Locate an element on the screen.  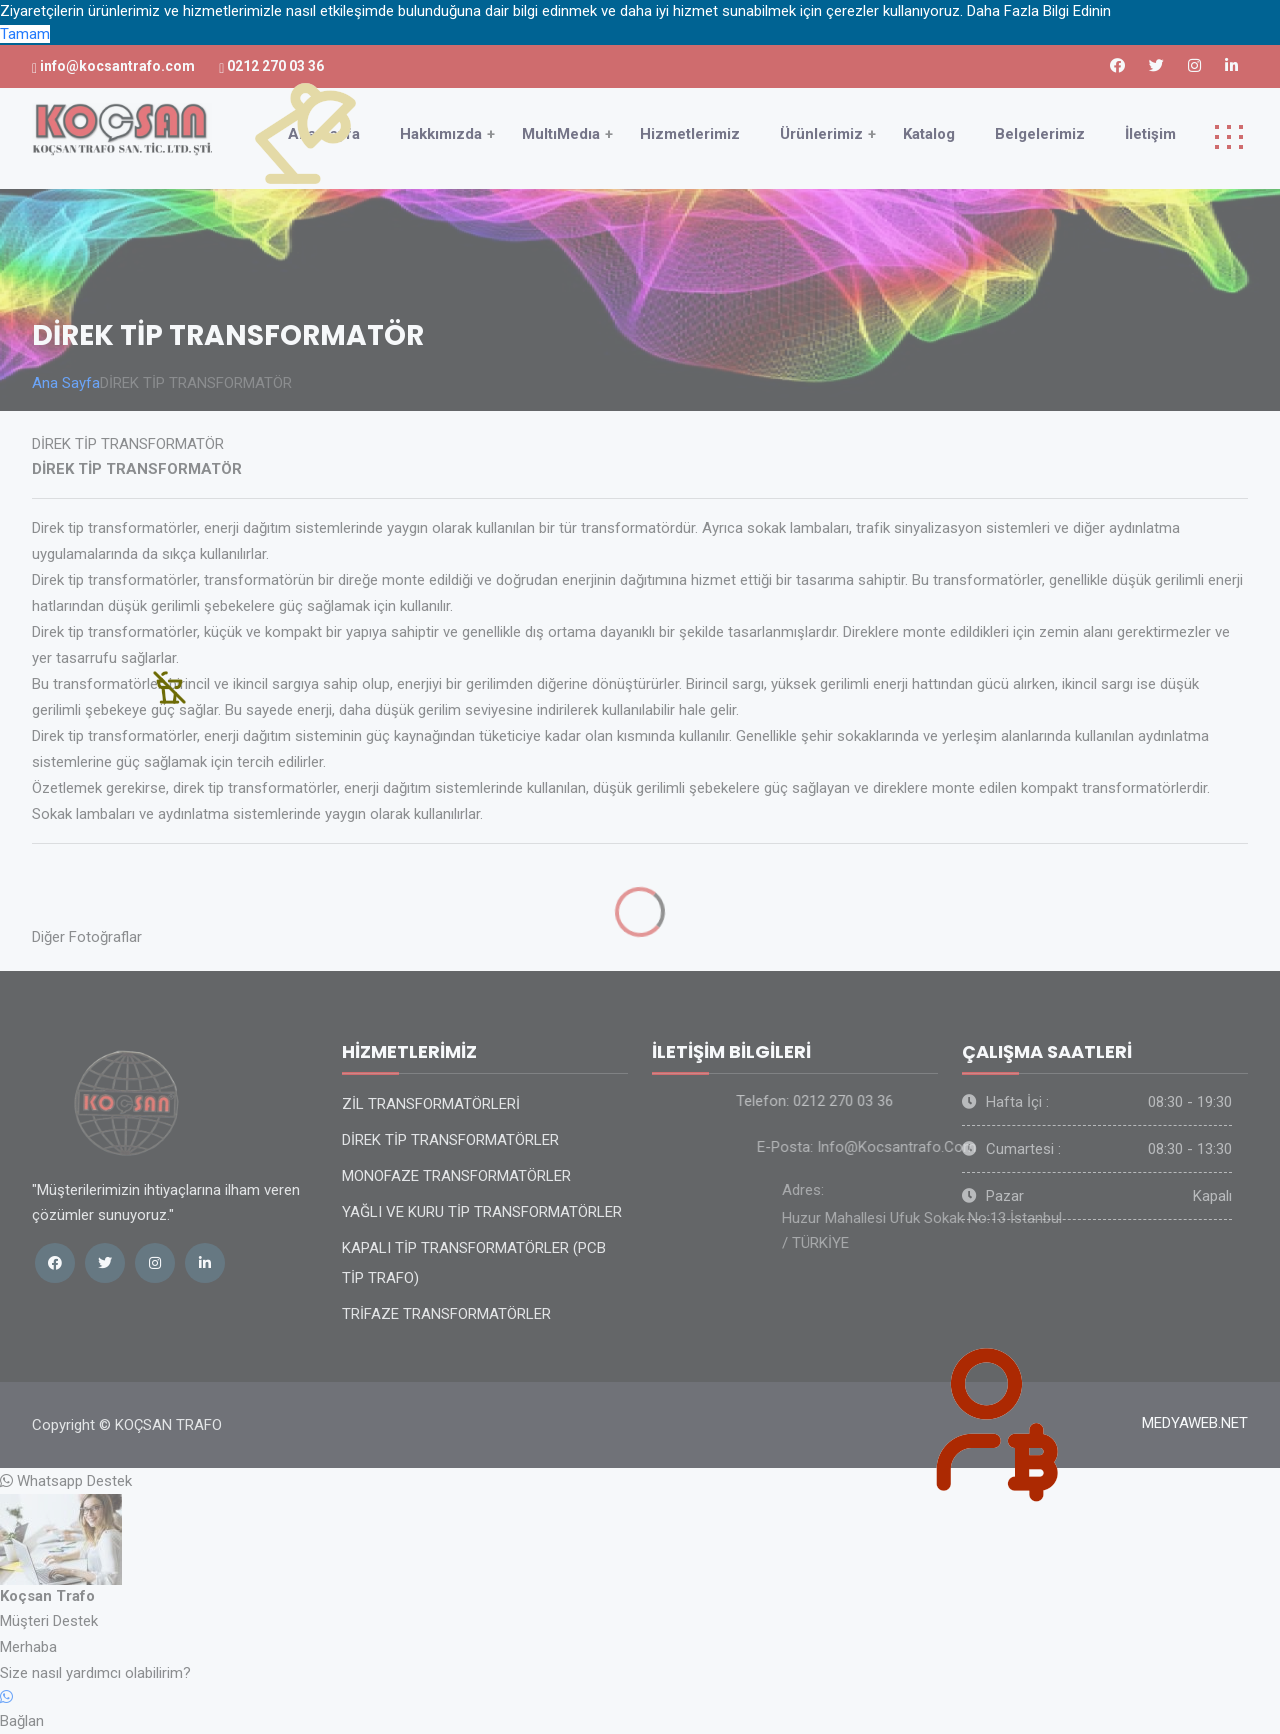
view user's bitcoin wallet or balance is located at coordinates (986, 1419).